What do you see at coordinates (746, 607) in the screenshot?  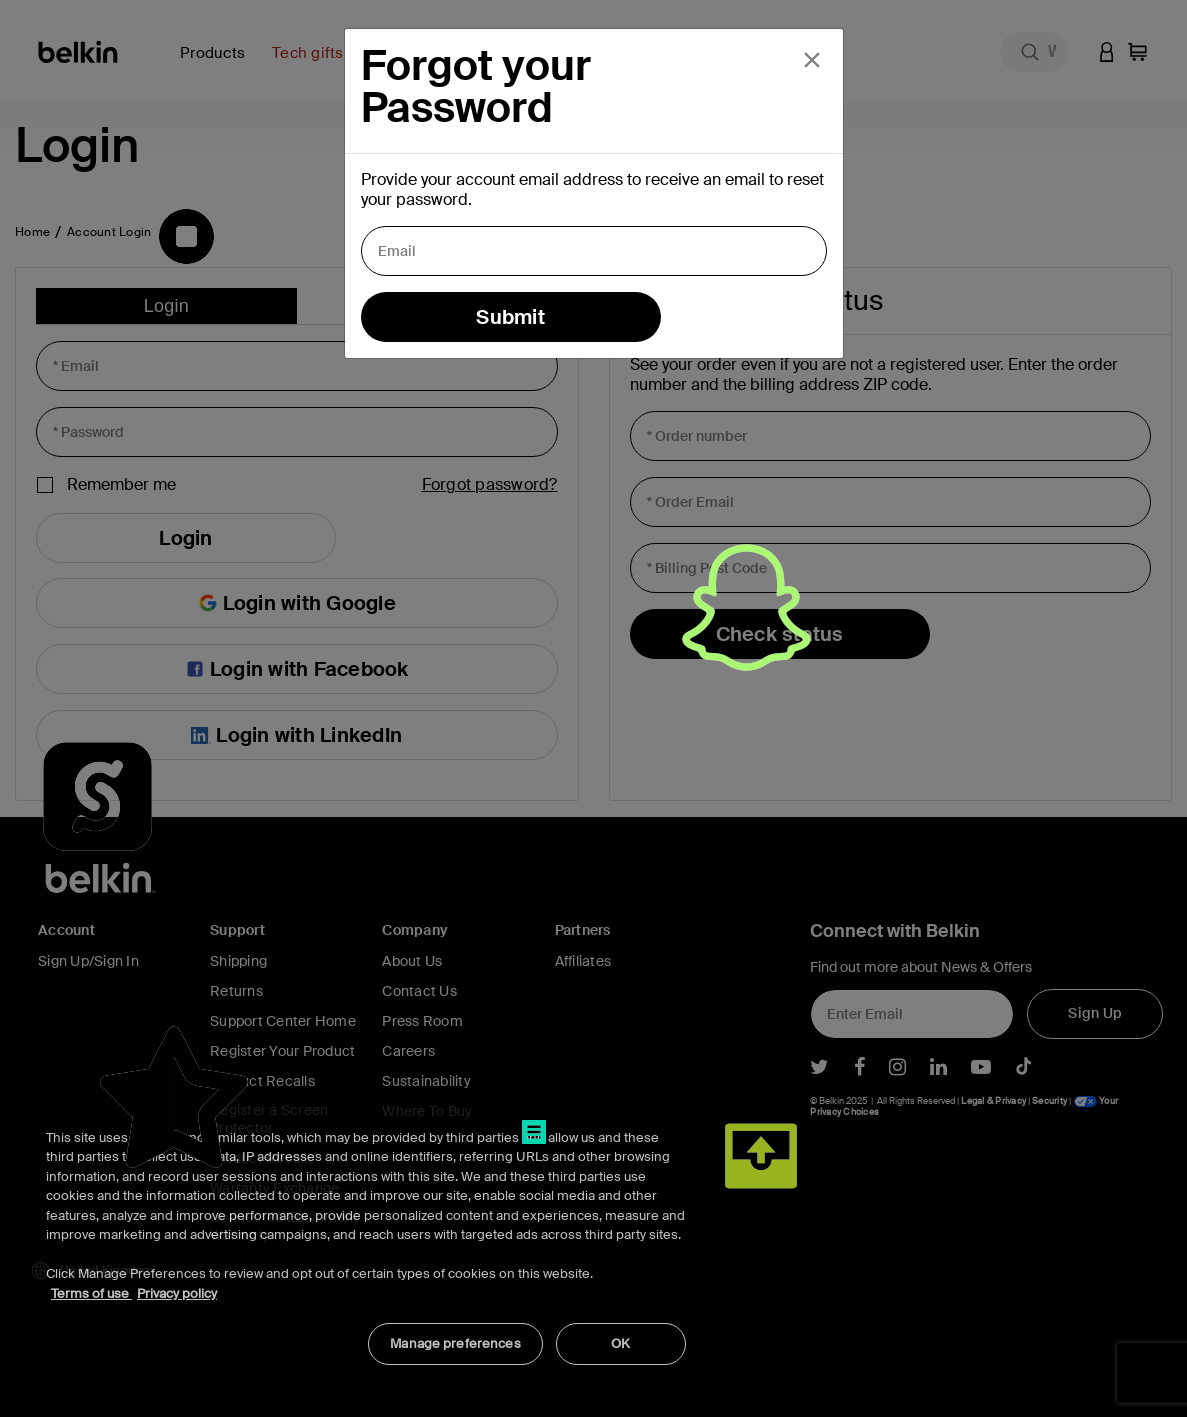 I see `open snapchat app` at bounding box center [746, 607].